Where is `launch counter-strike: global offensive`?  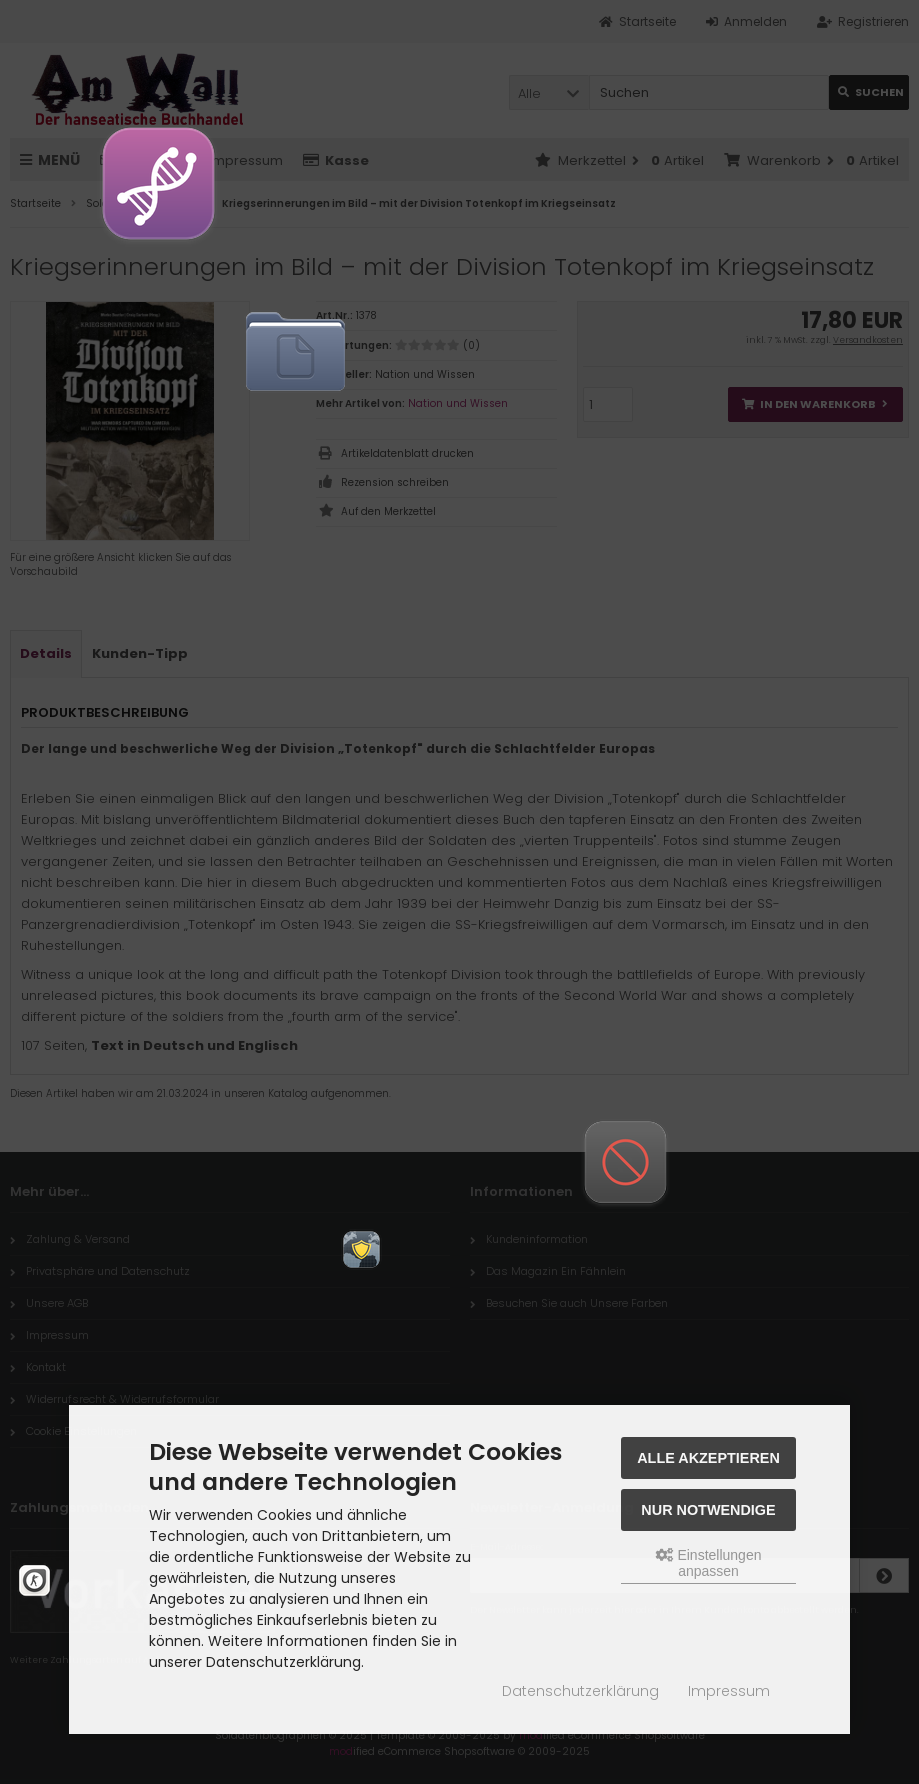 launch counter-strike: global offensive is located at coordinates (34, 1580).